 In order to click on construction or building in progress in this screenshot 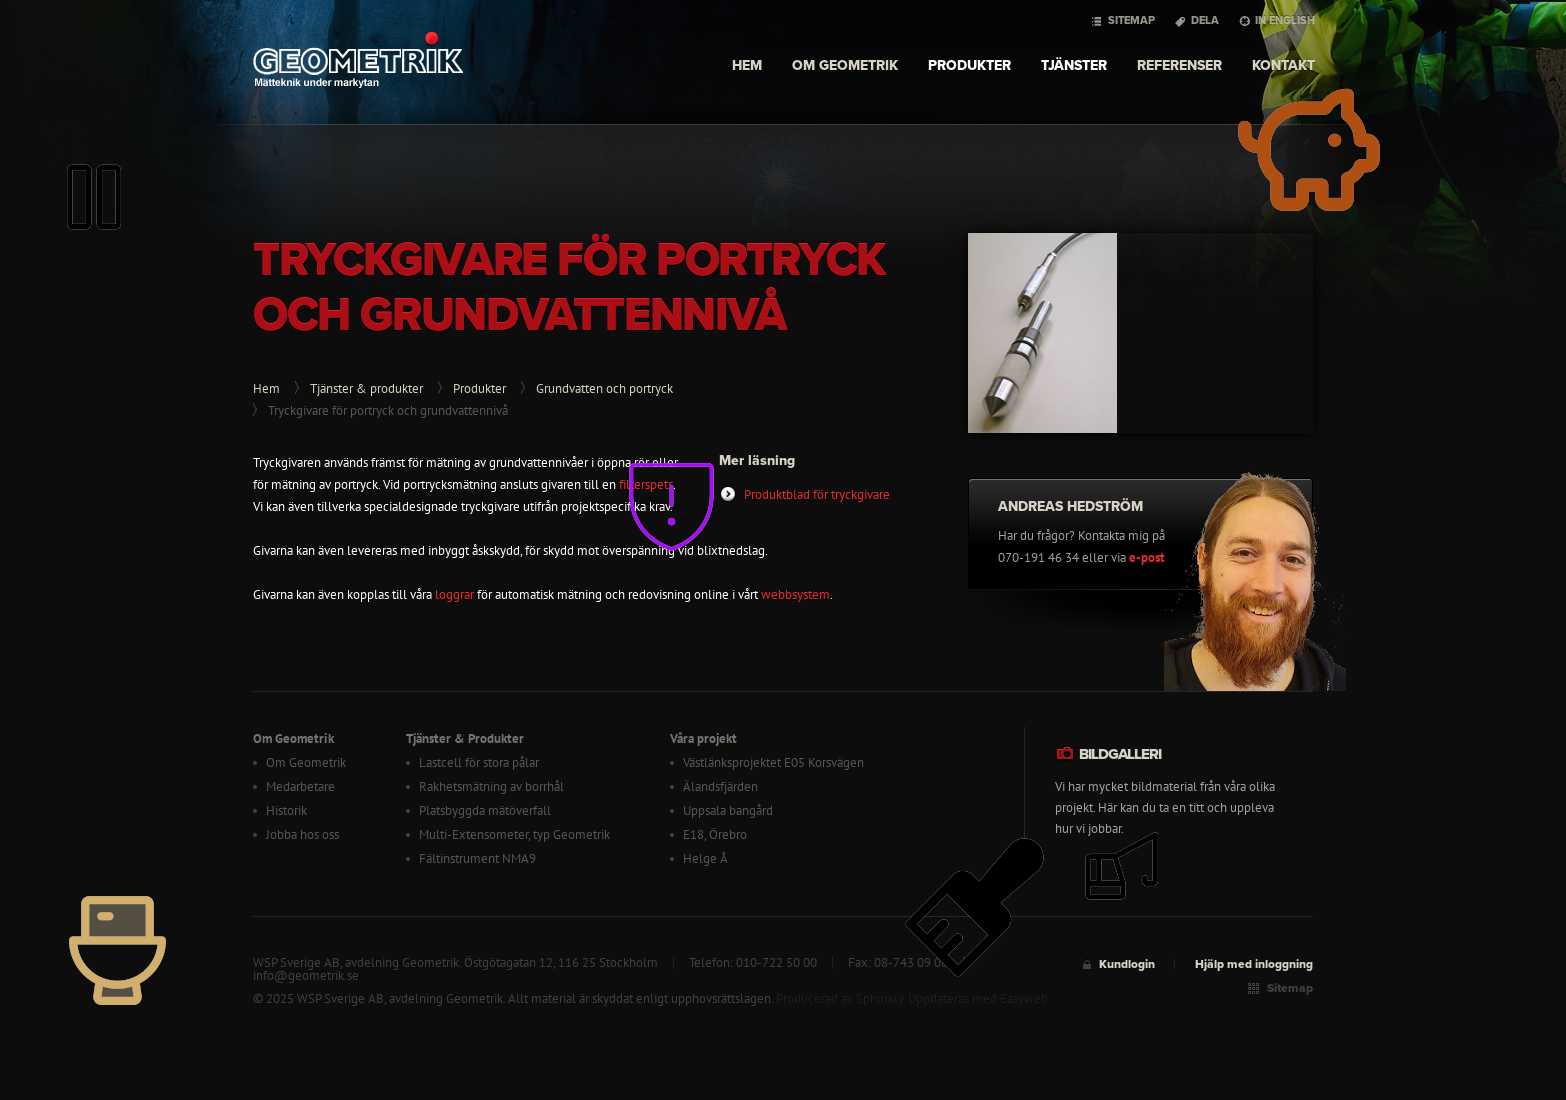, I will do `click(1123, 870)`.